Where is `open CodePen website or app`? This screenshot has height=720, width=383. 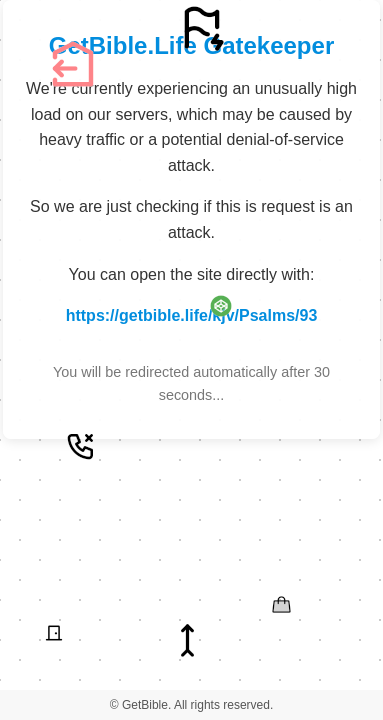 open CodePen website or app is located at coordinates (221, 306).